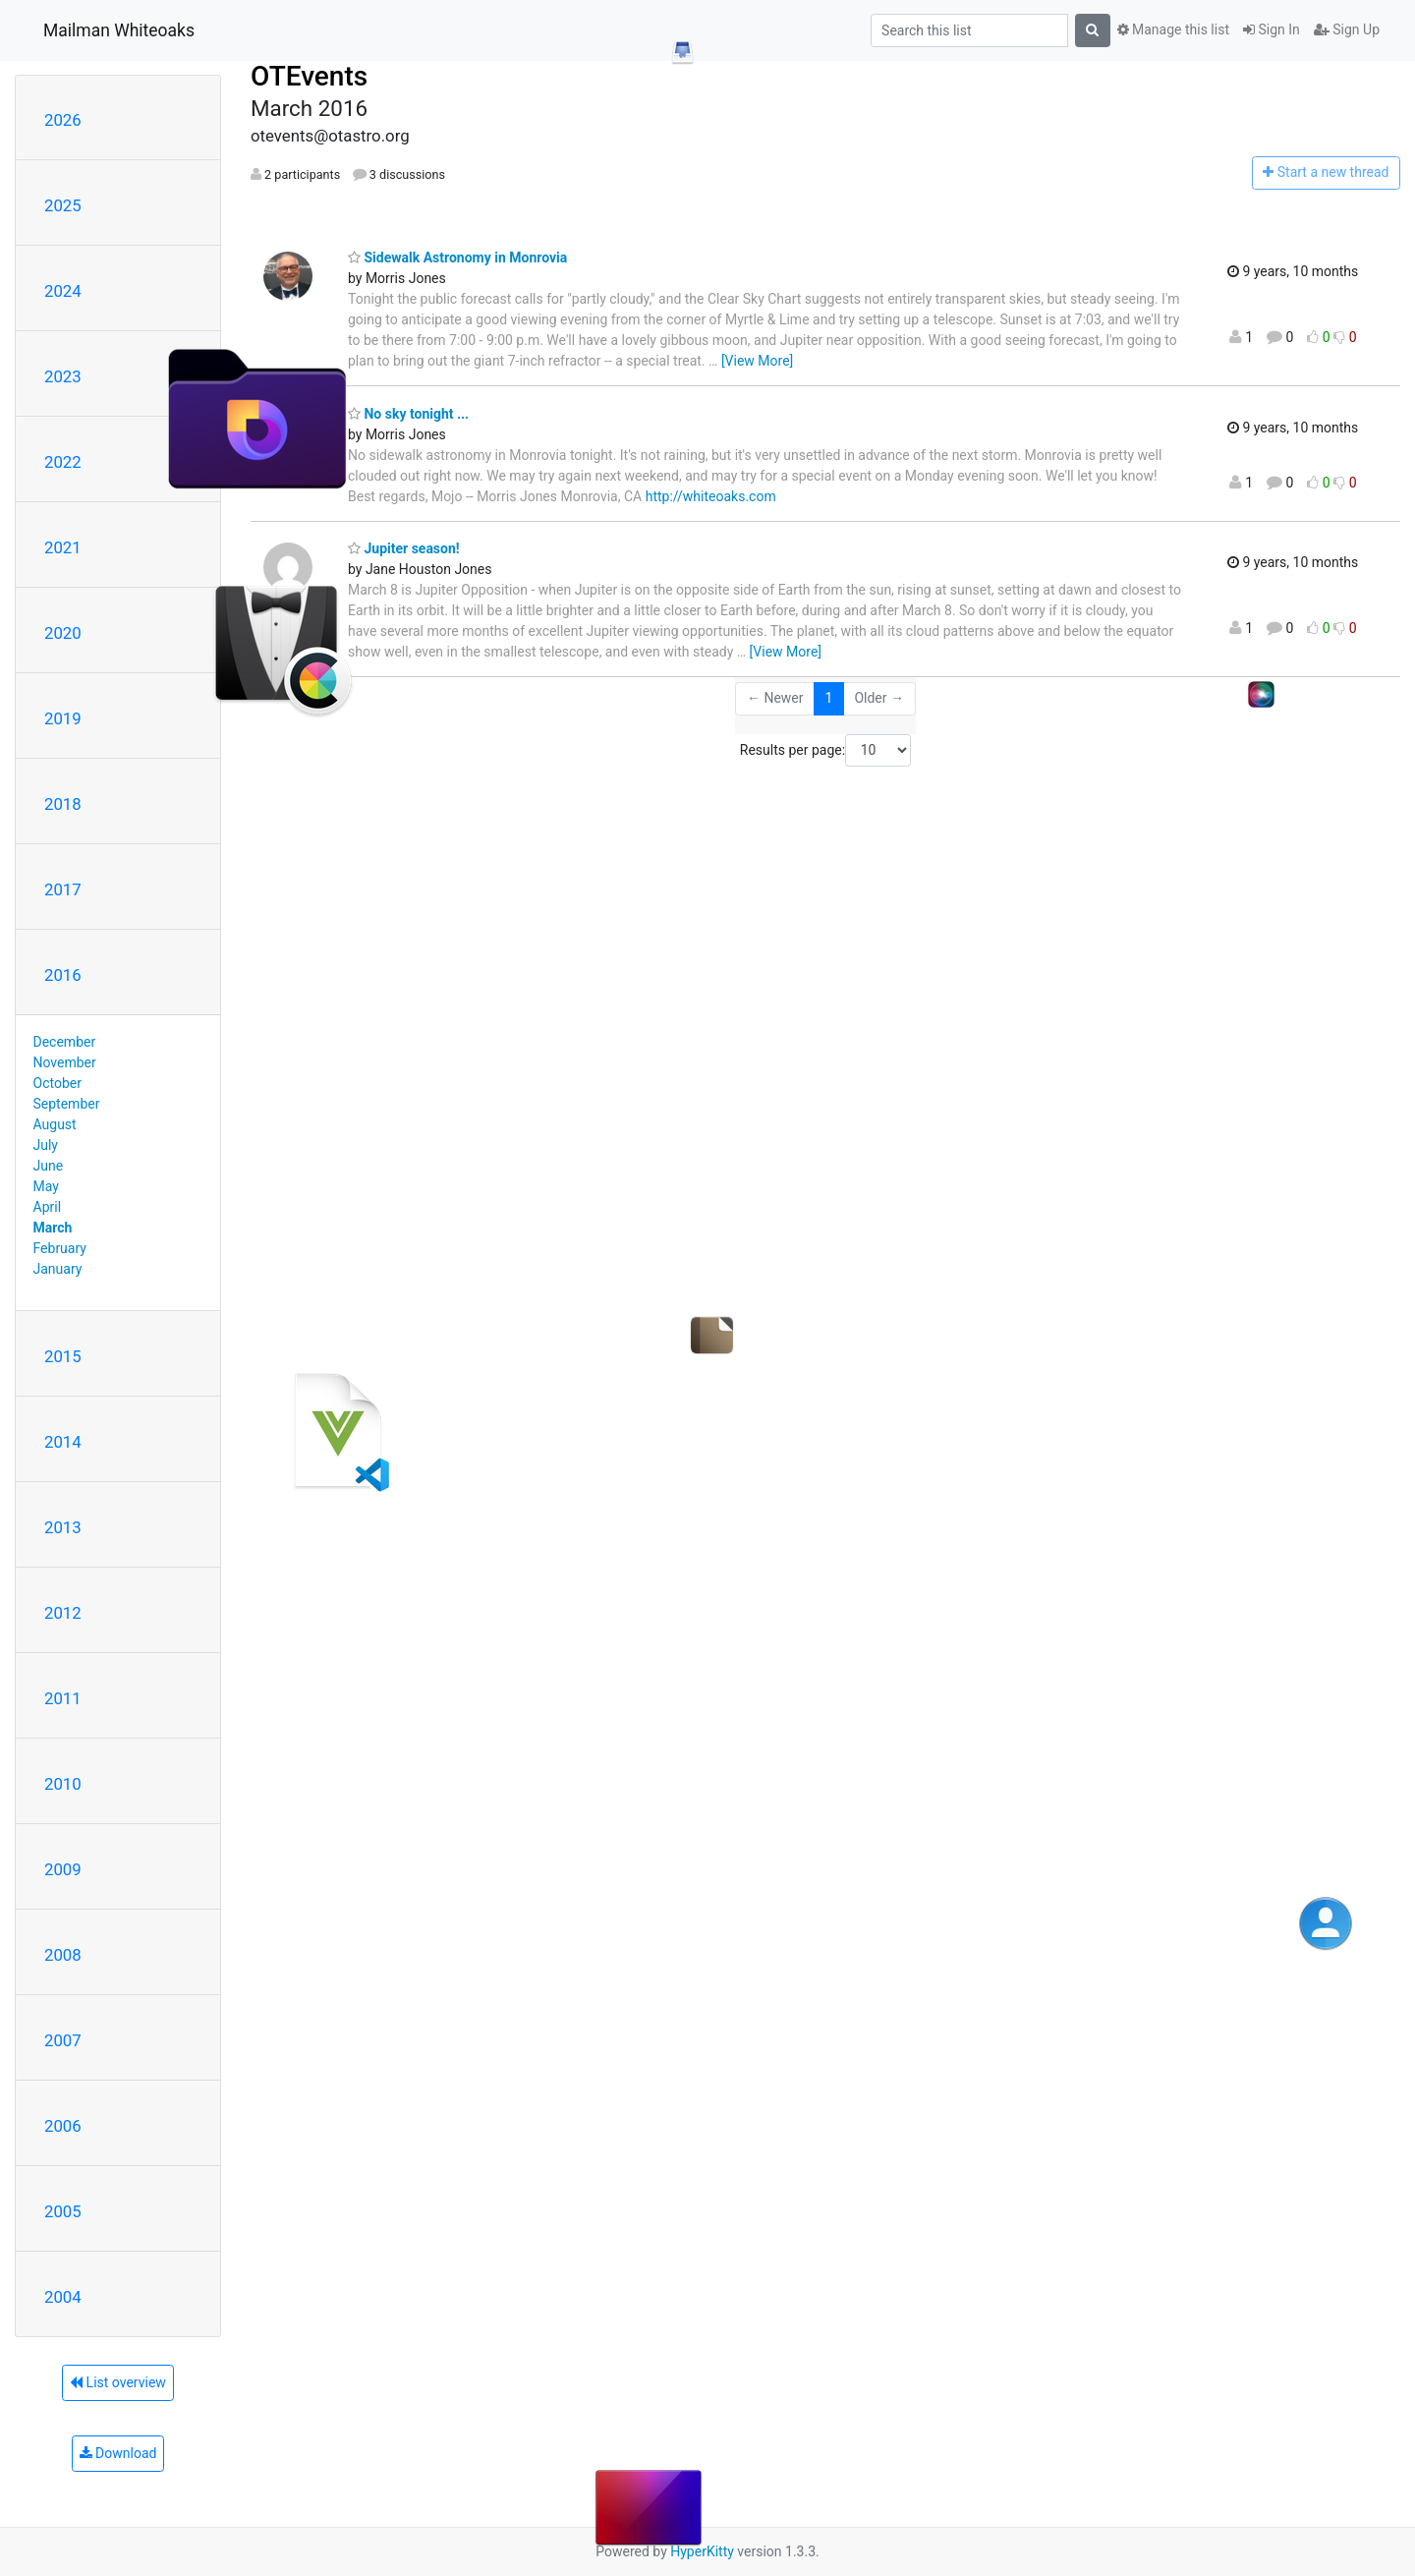 The height and width of the screenshot is (2576, 1415). What do you see at coordinates (682, 52) in the screenshot?
I see `access your email inbox` at bounding box center [682, 52].